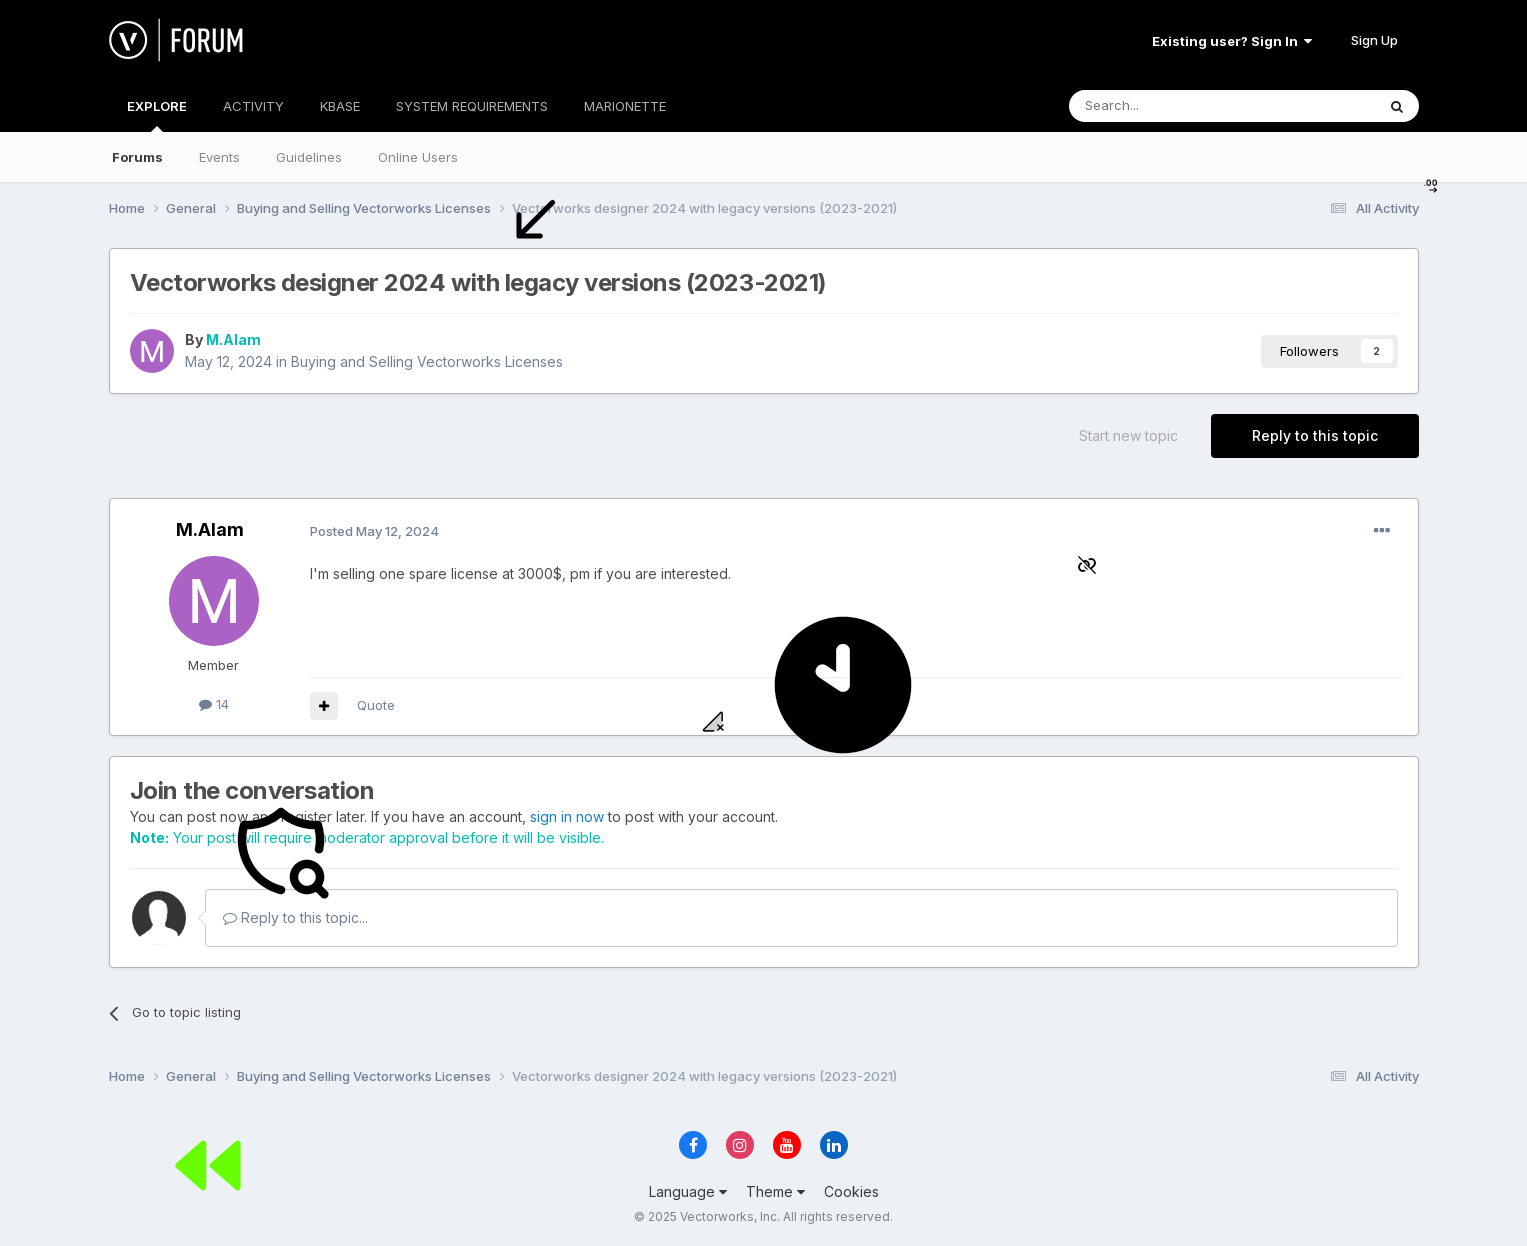 This screenshot has width=1527, height=1246. Describe the element at coordinates (1087, 565) in the screenshot. I see `disconnect or remove a linked account` at that location.